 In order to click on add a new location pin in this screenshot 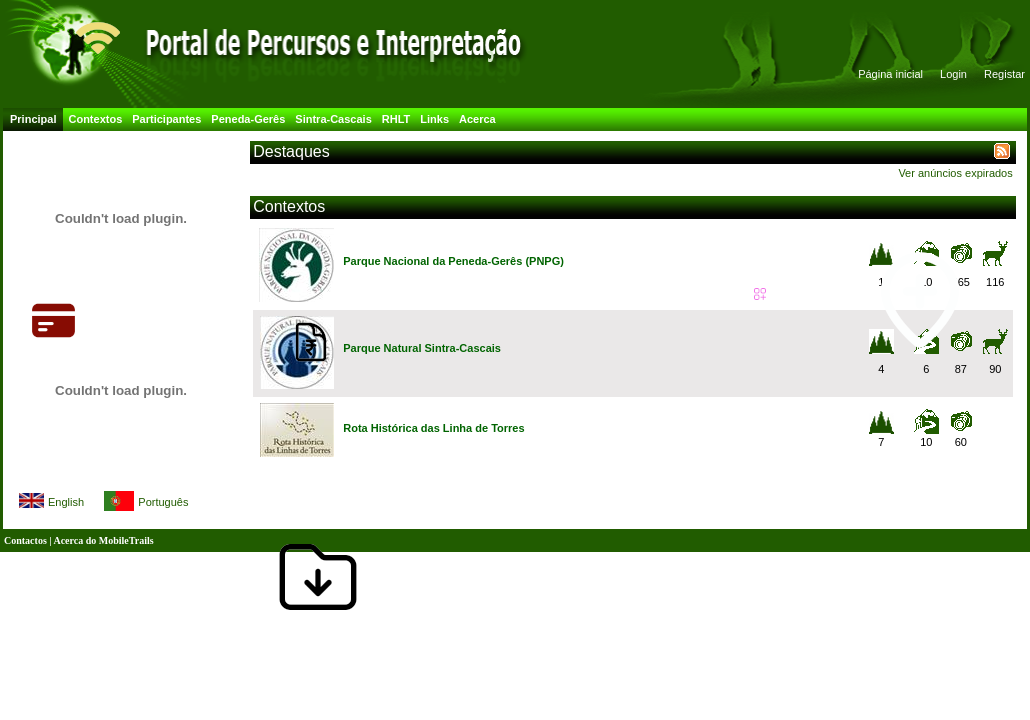, I will do `click(920, 300)`.